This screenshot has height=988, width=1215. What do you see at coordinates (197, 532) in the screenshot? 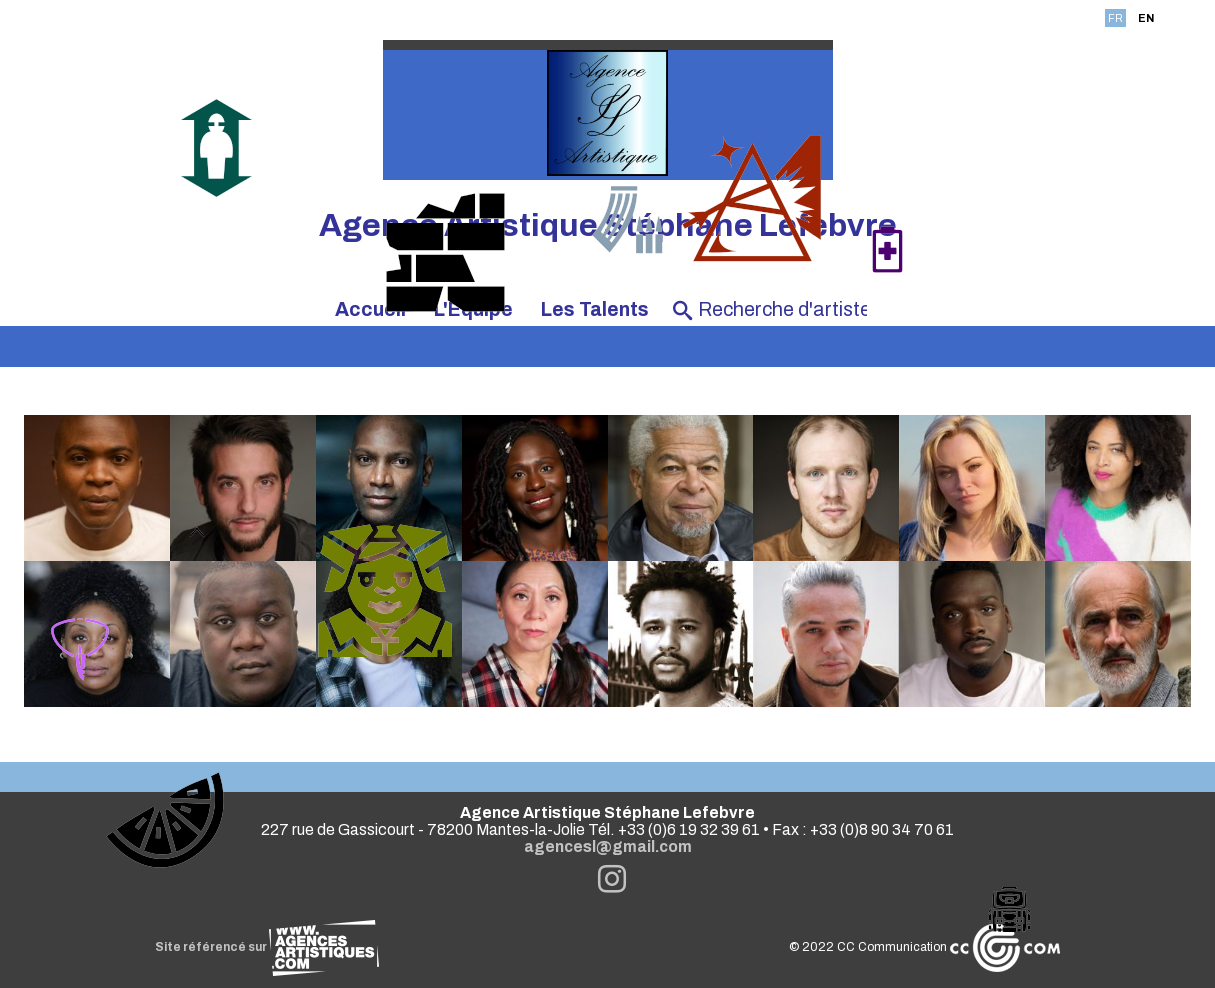
I see `indicates lowest military rank (private)` at bounding box center [197, 532].